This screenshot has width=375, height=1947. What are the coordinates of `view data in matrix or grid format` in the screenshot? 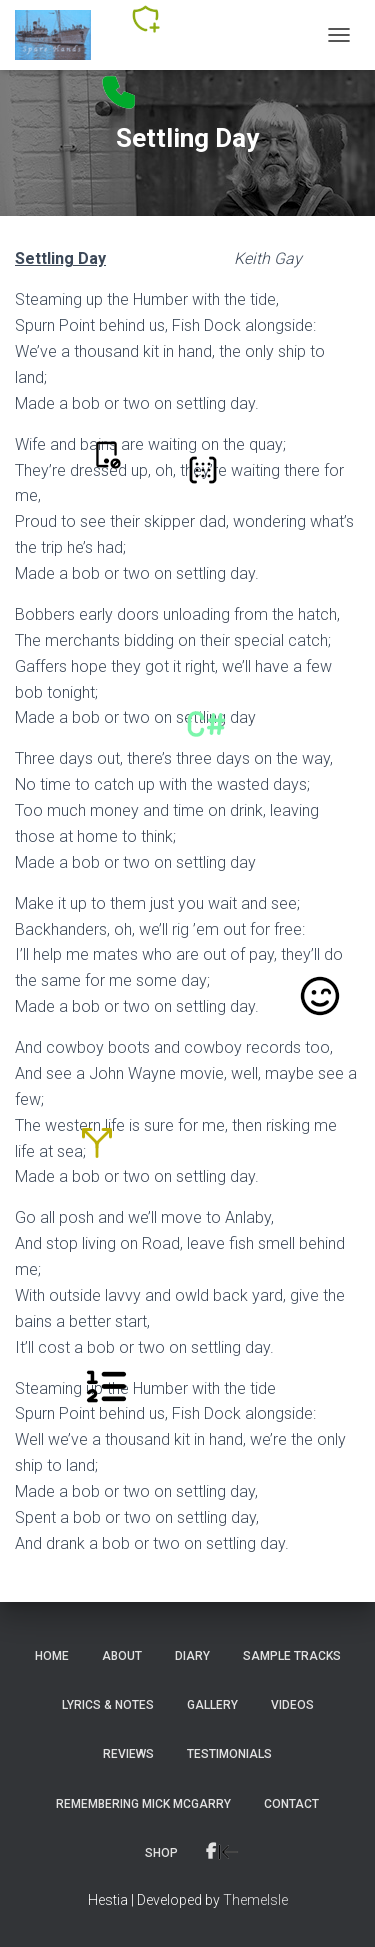 It's located at (203, 470).